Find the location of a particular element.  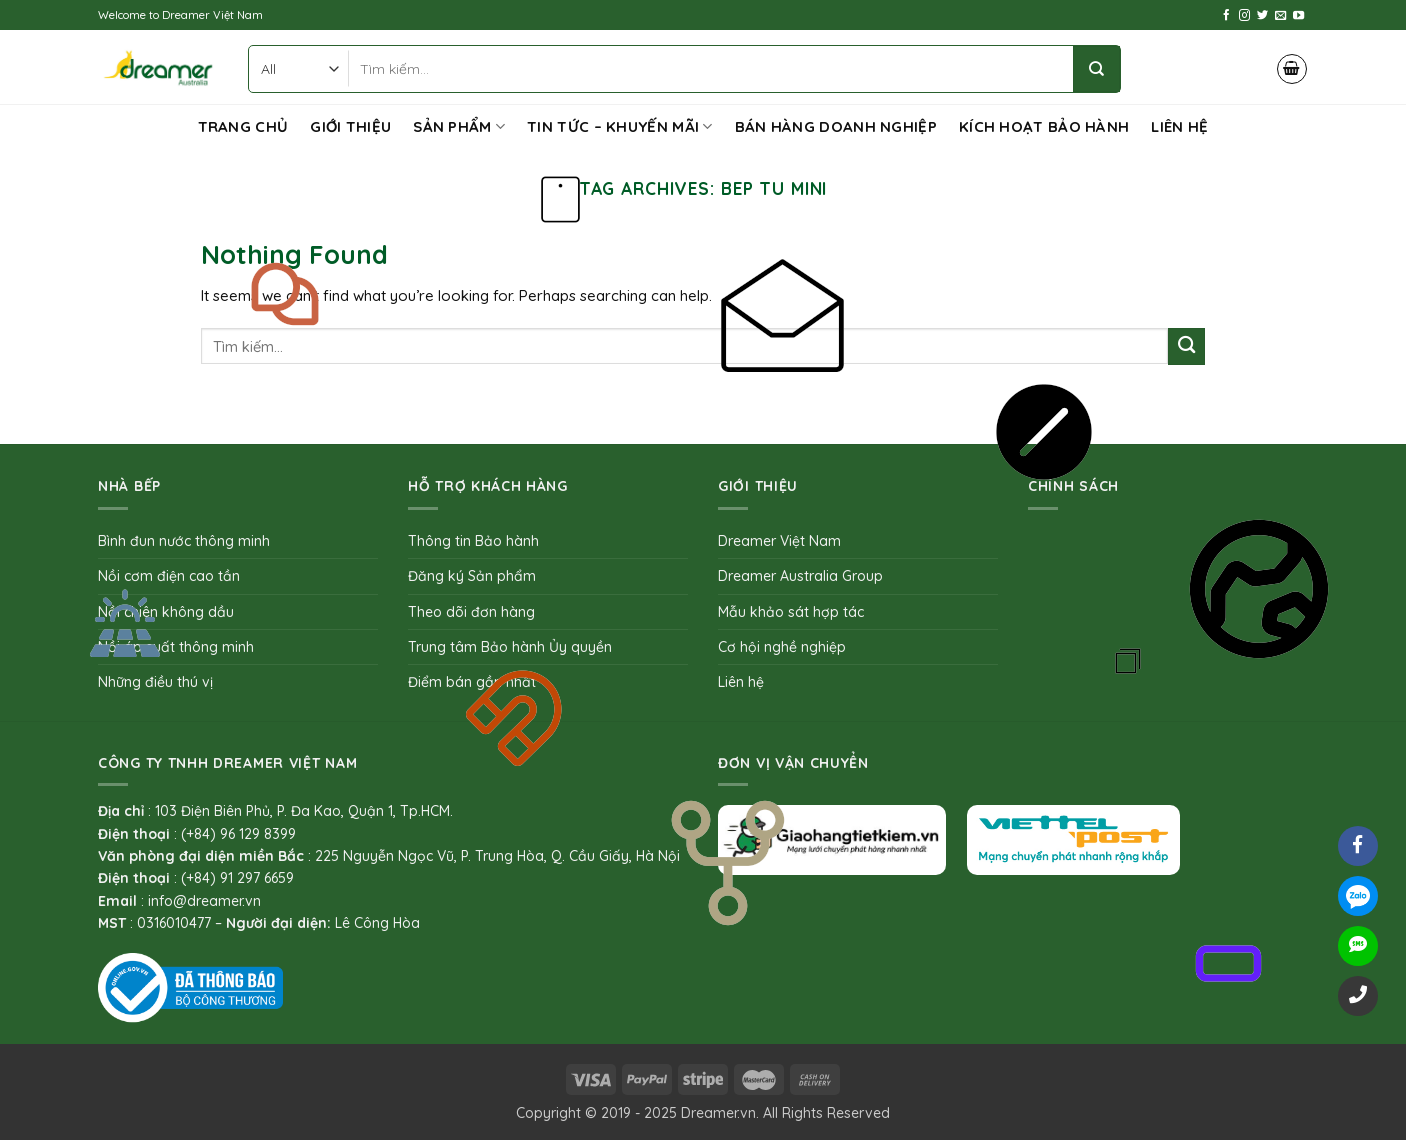

access tablet camera settings is located at coordinates (560, 199).